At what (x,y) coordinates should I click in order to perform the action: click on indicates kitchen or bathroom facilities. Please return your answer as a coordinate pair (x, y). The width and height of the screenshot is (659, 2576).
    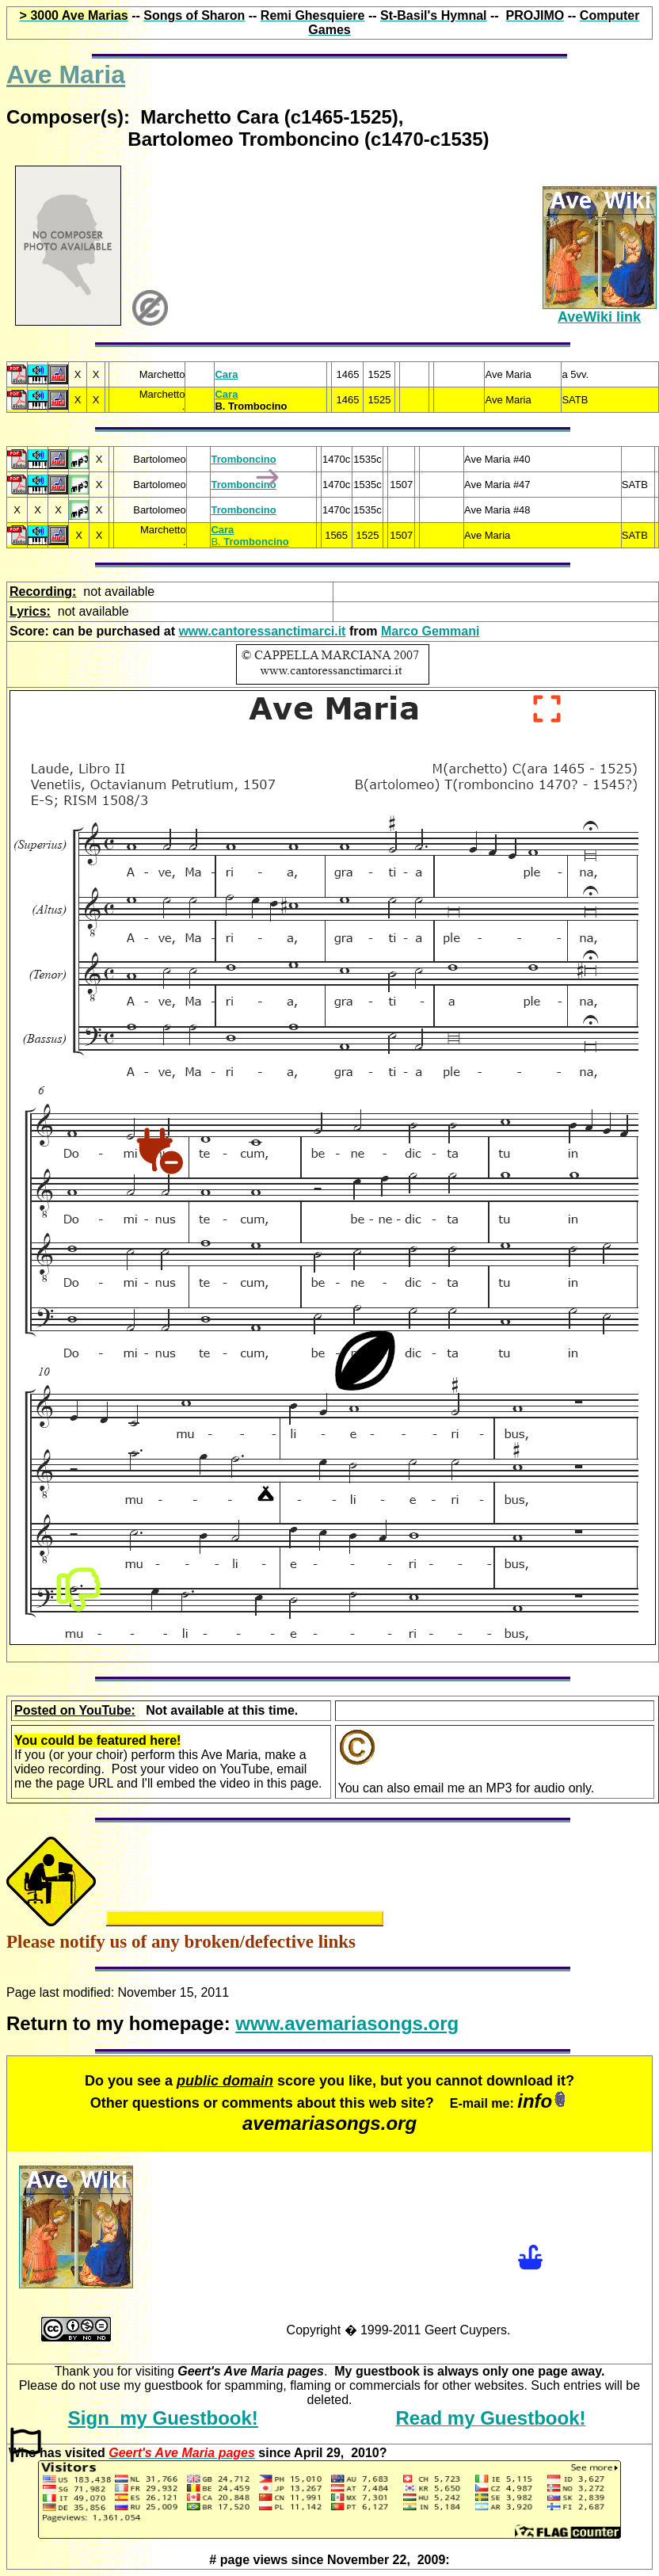
    Looking at the image, I should click on (530, 2257).